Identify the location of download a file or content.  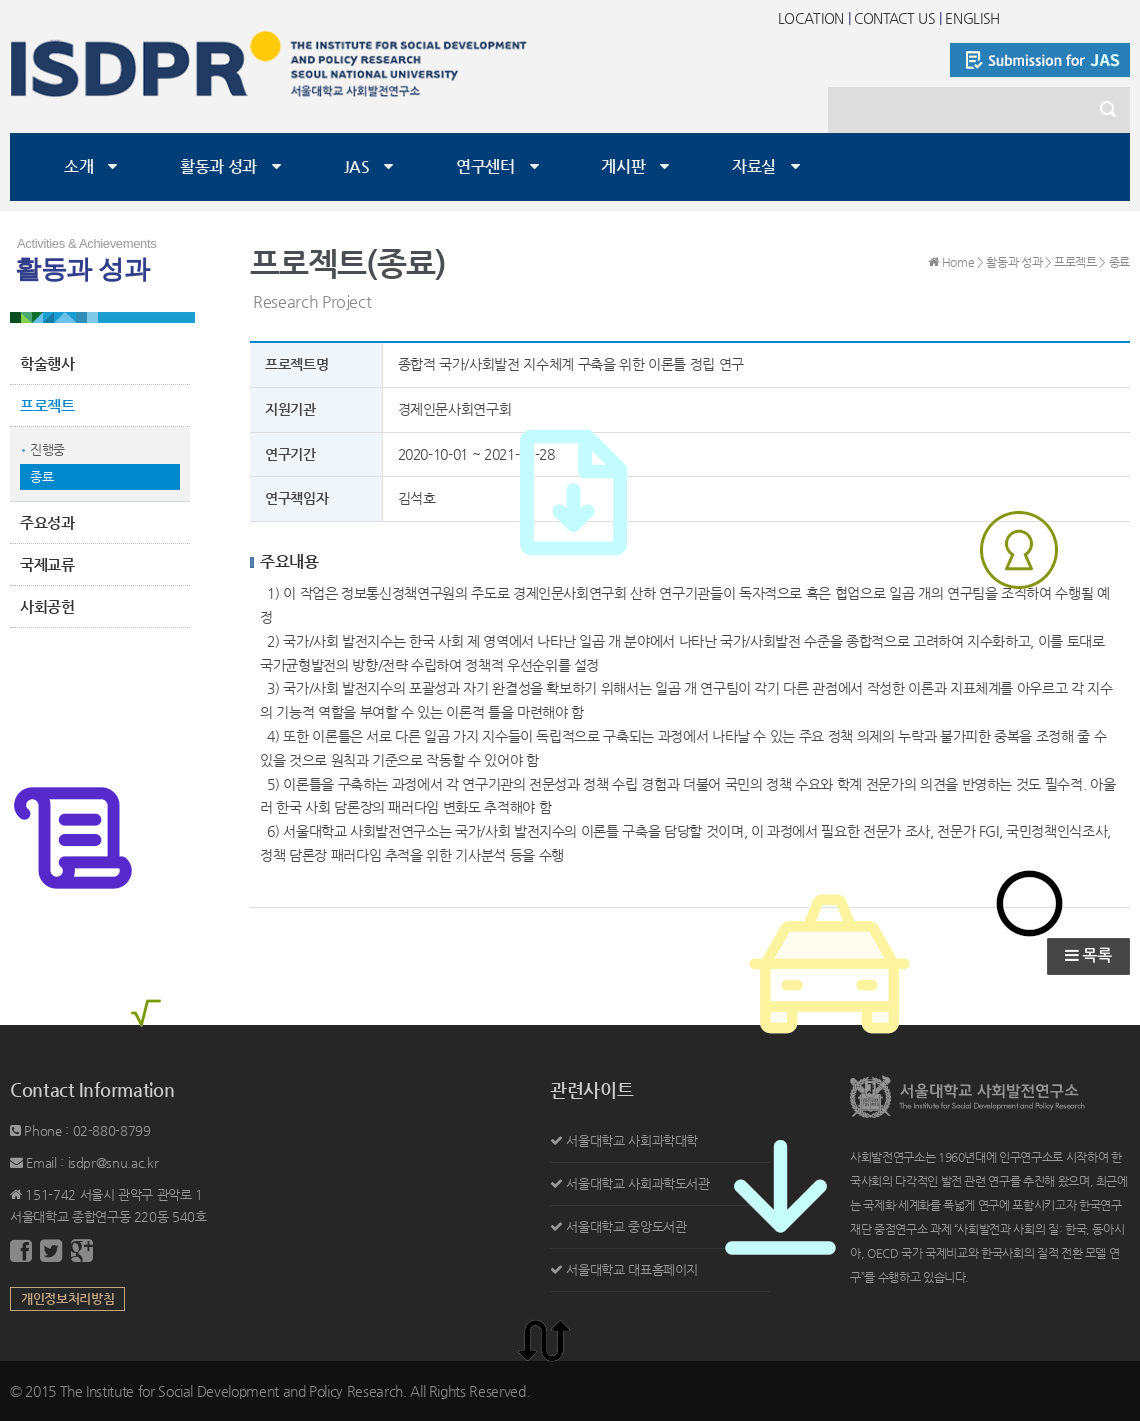
(780, 1199).